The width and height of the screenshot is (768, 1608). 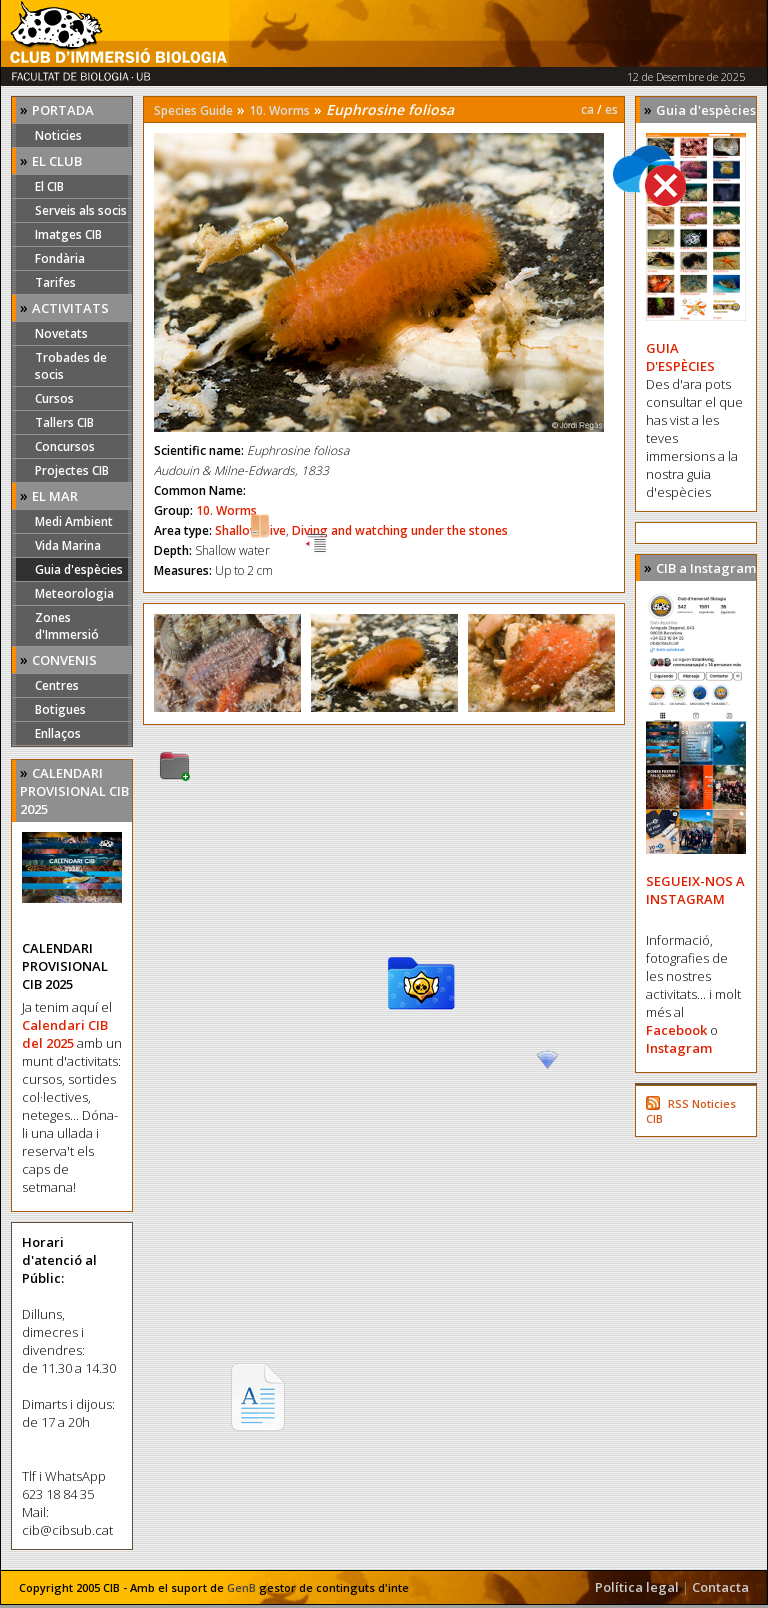 I want to click on open a compressed archive file, so click(x=260, y=526).